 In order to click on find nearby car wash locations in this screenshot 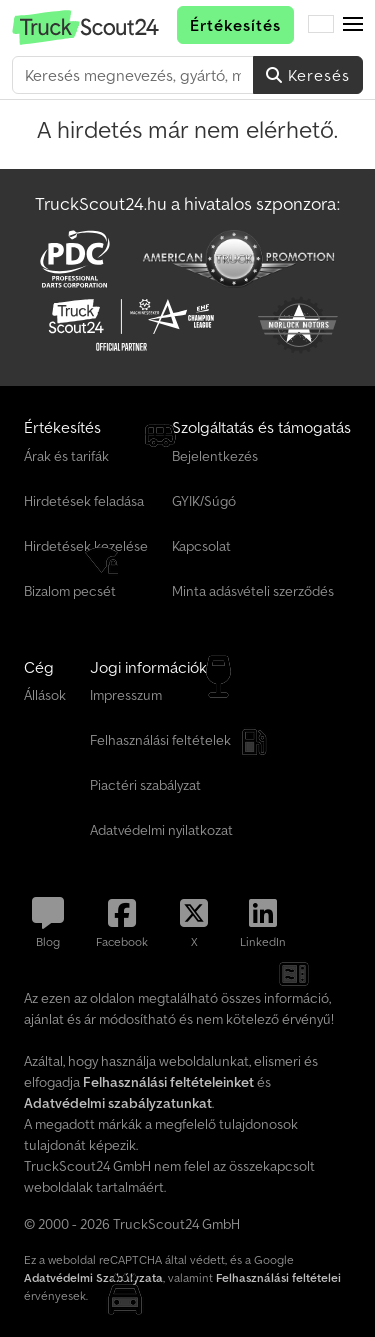, I will do `click(125, 1294)`.